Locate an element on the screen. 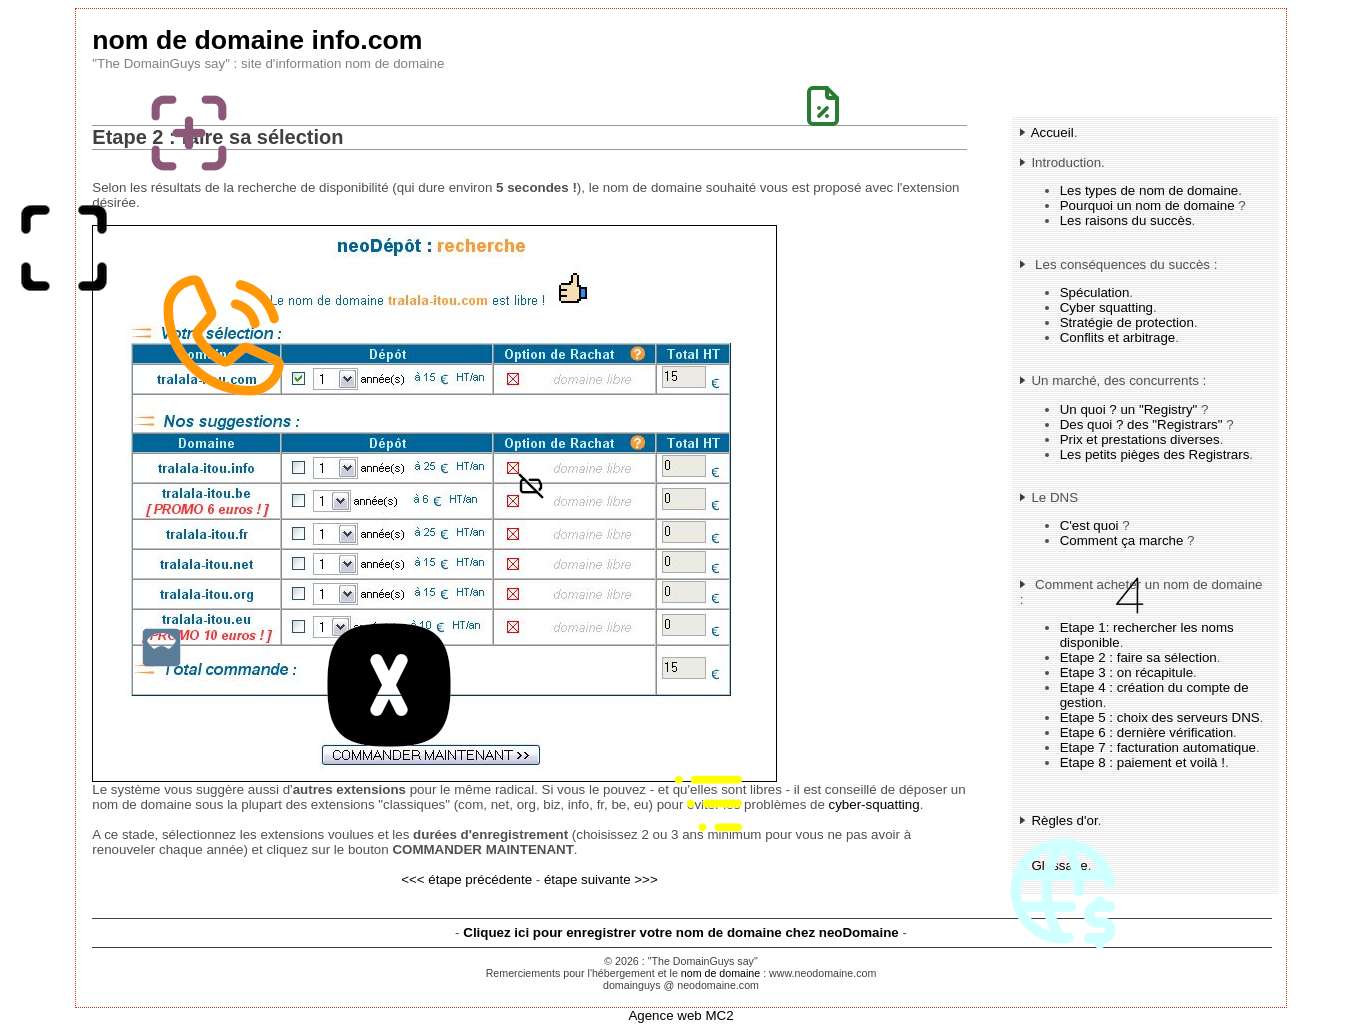  view hierarchical list or tree structure is located at coordinates (706, 803).